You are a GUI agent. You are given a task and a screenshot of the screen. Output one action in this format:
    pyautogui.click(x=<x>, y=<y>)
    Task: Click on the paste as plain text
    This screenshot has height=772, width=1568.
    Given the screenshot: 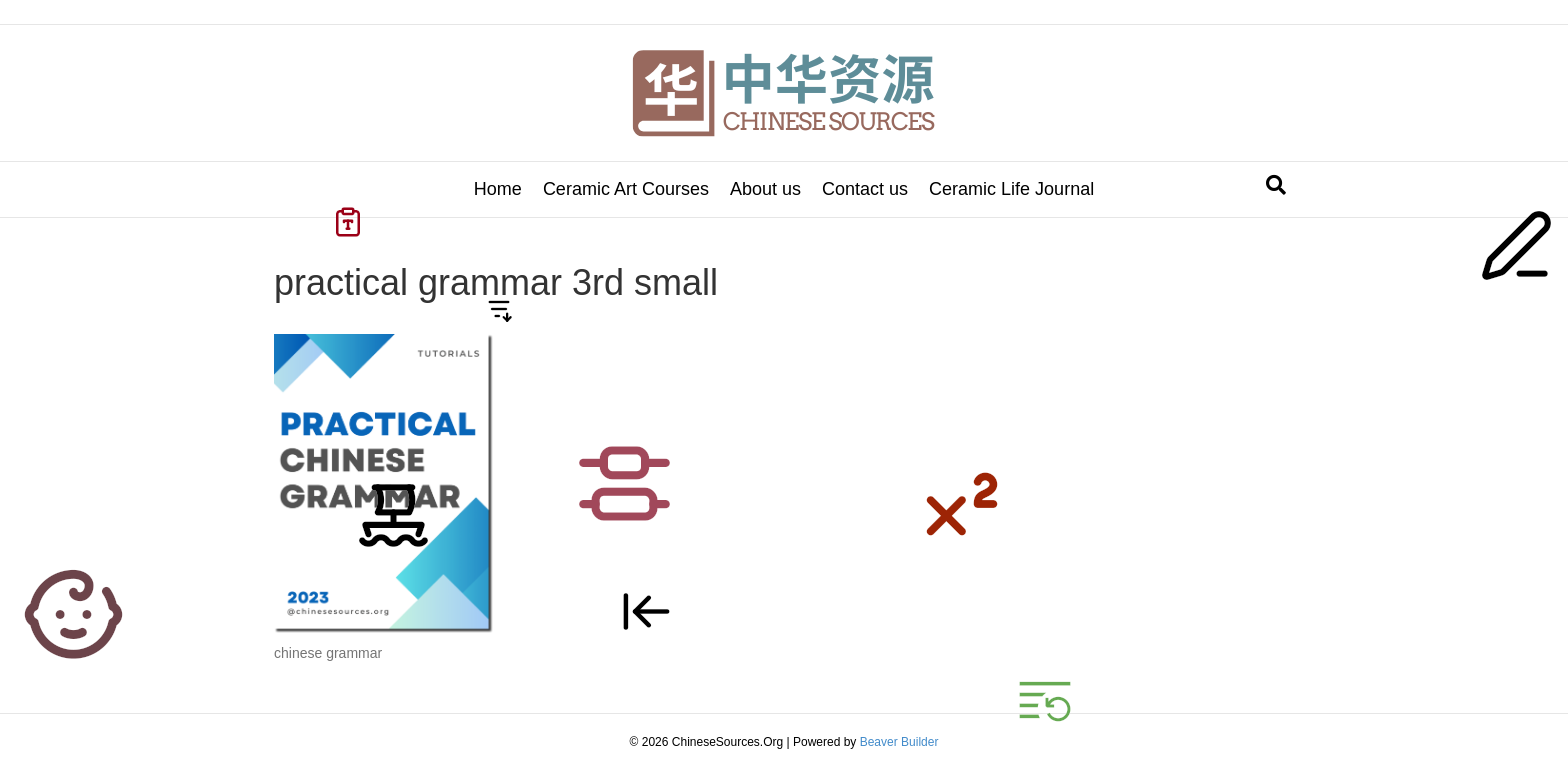 What is the action you would take?
    pyautogui.click(x=348, y=222)
    